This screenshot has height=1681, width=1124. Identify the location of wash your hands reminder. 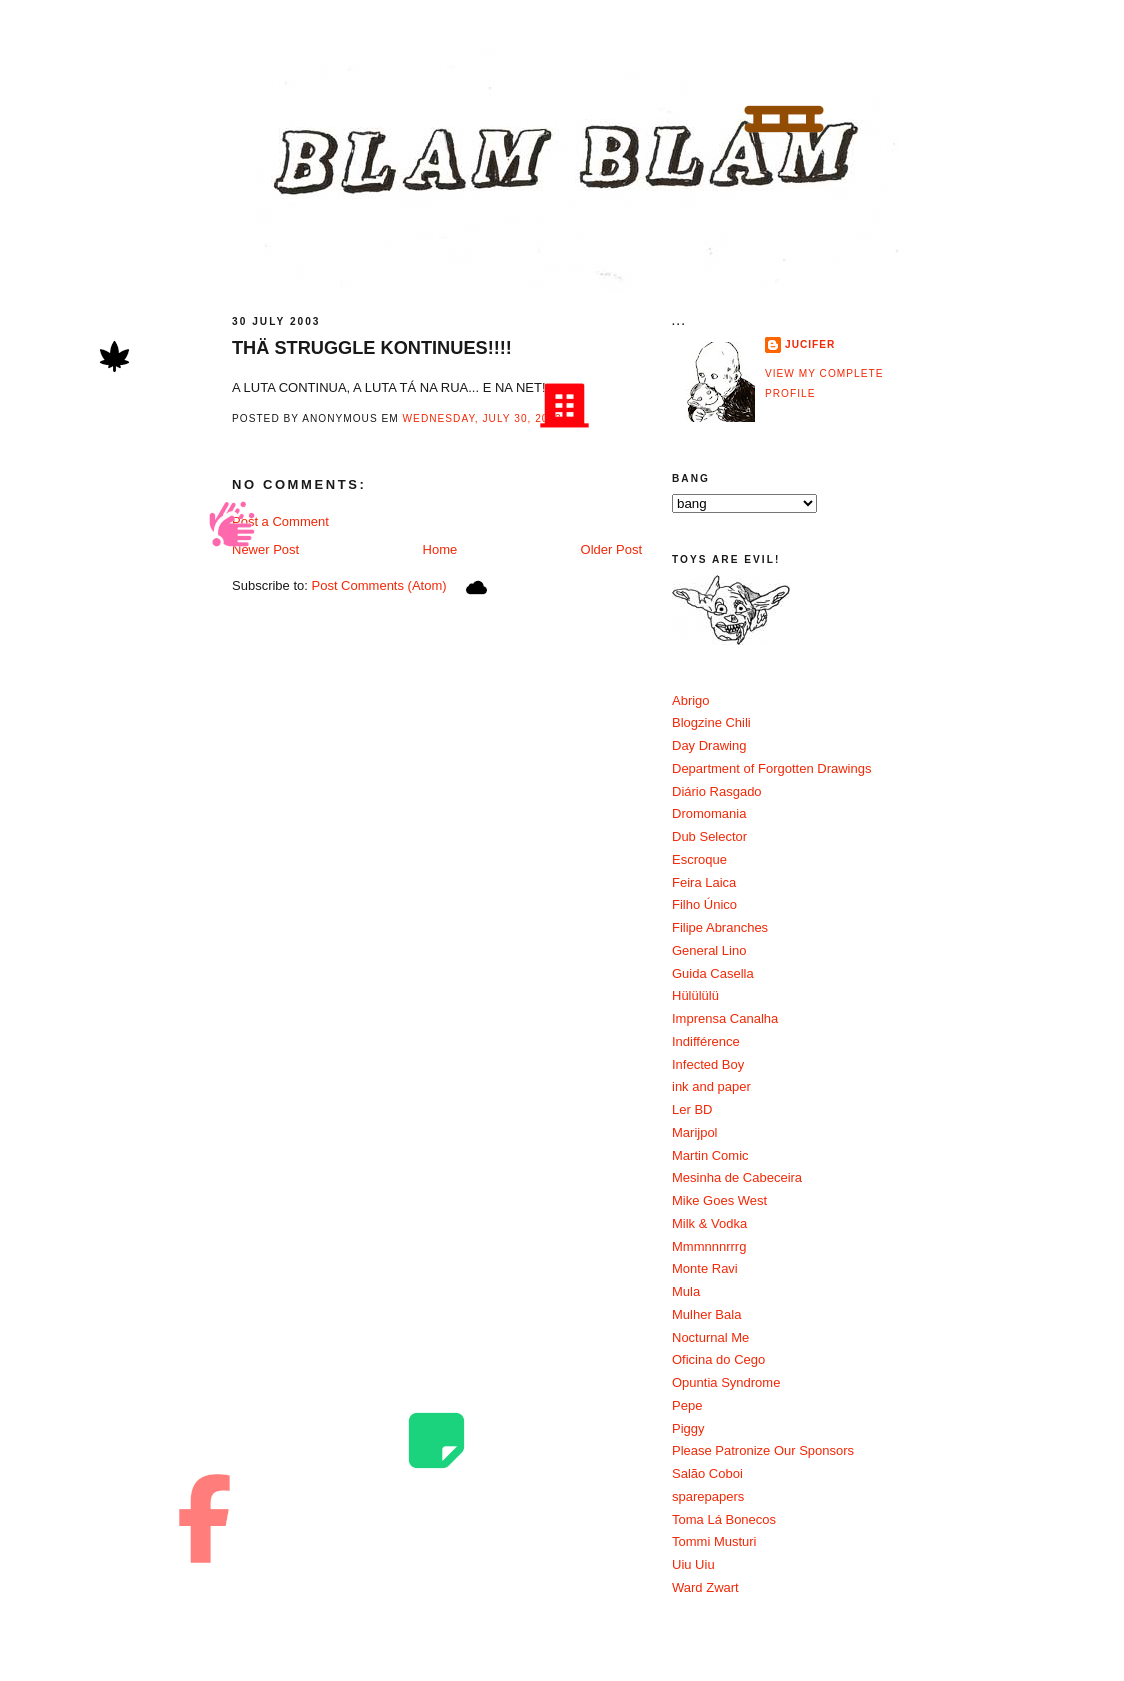
(232, 524).